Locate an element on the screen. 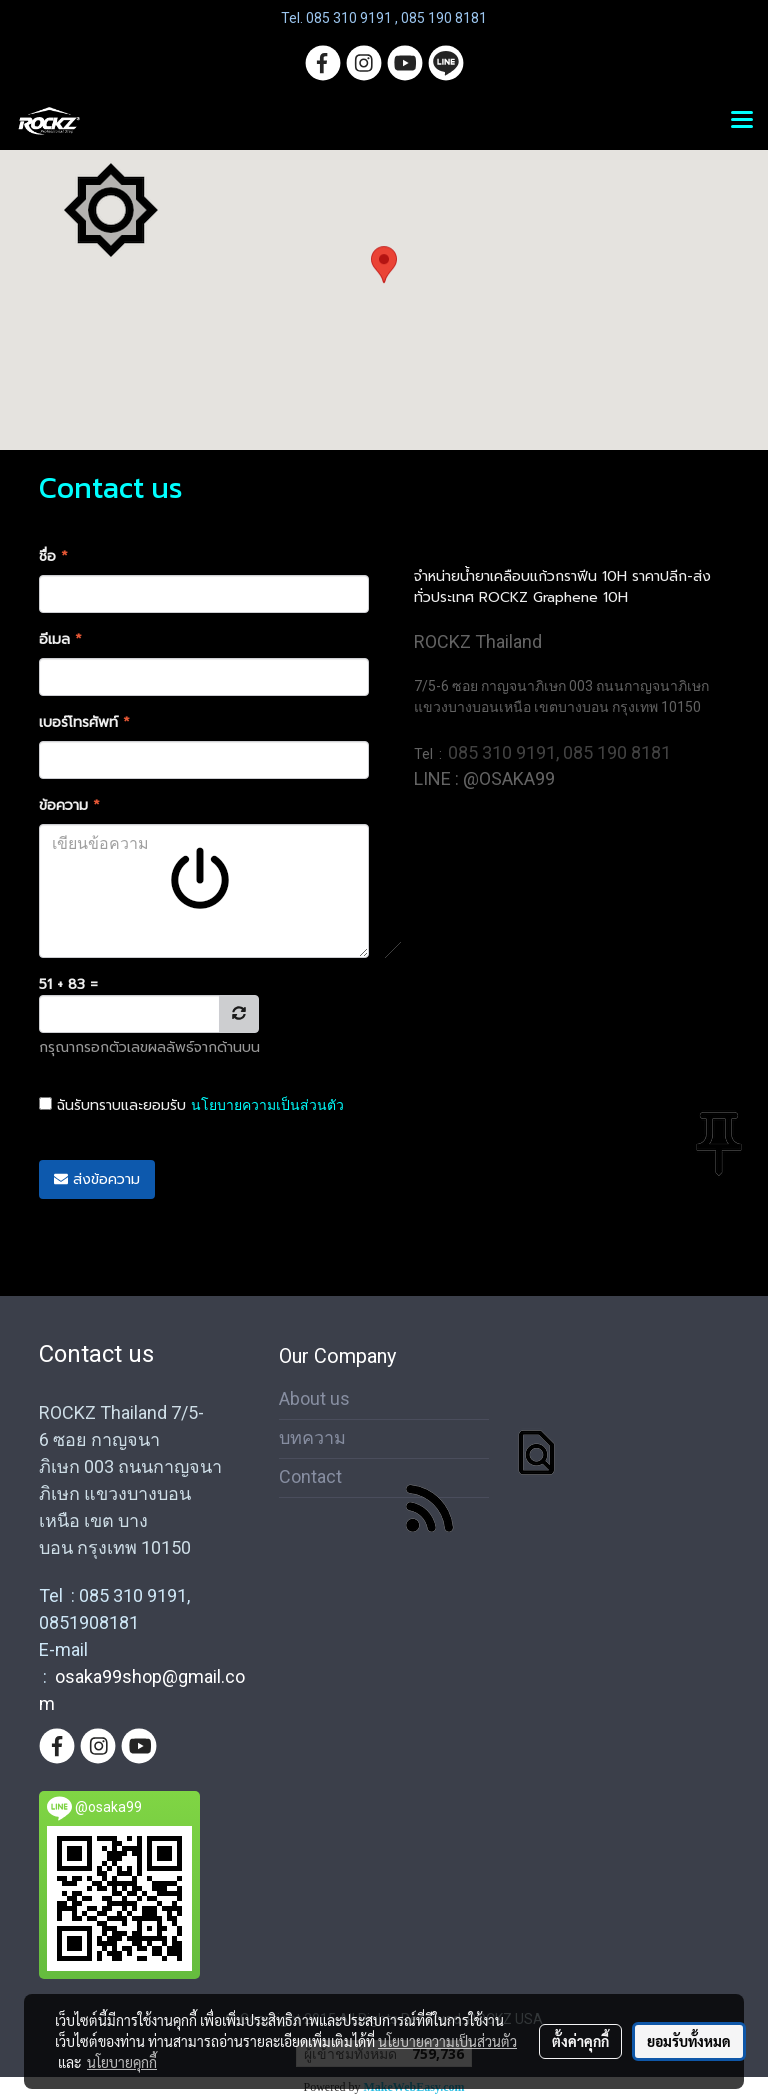  submit feedback or report an issue is located at coordinates (425, 918).